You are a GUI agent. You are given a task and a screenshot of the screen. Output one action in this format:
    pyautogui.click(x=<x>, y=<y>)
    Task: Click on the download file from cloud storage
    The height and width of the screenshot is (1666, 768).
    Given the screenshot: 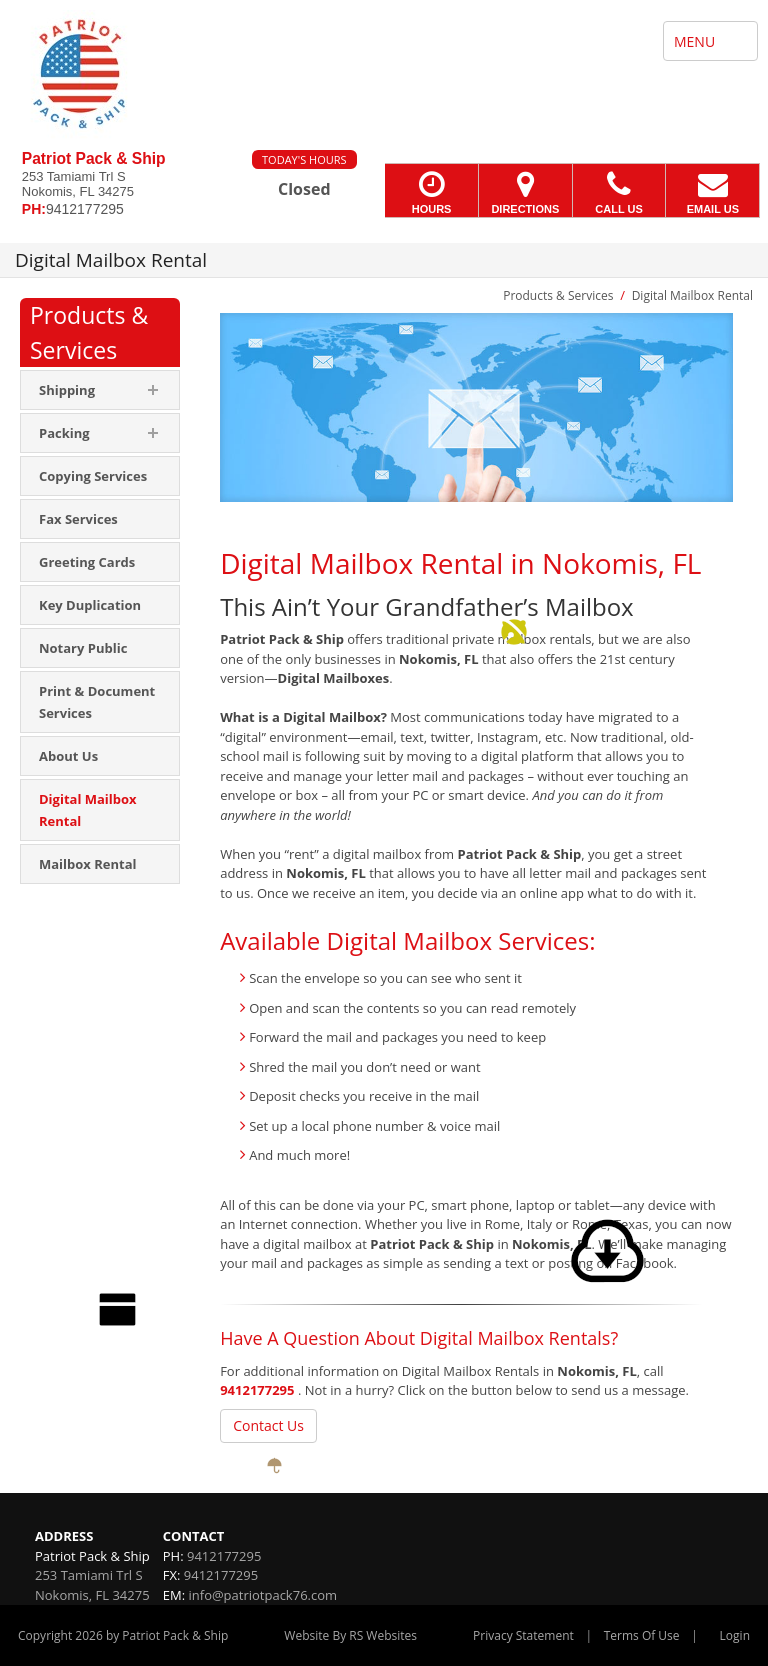 What is the action you would take?
    pyautogui.click(x=607, y=1252)
    